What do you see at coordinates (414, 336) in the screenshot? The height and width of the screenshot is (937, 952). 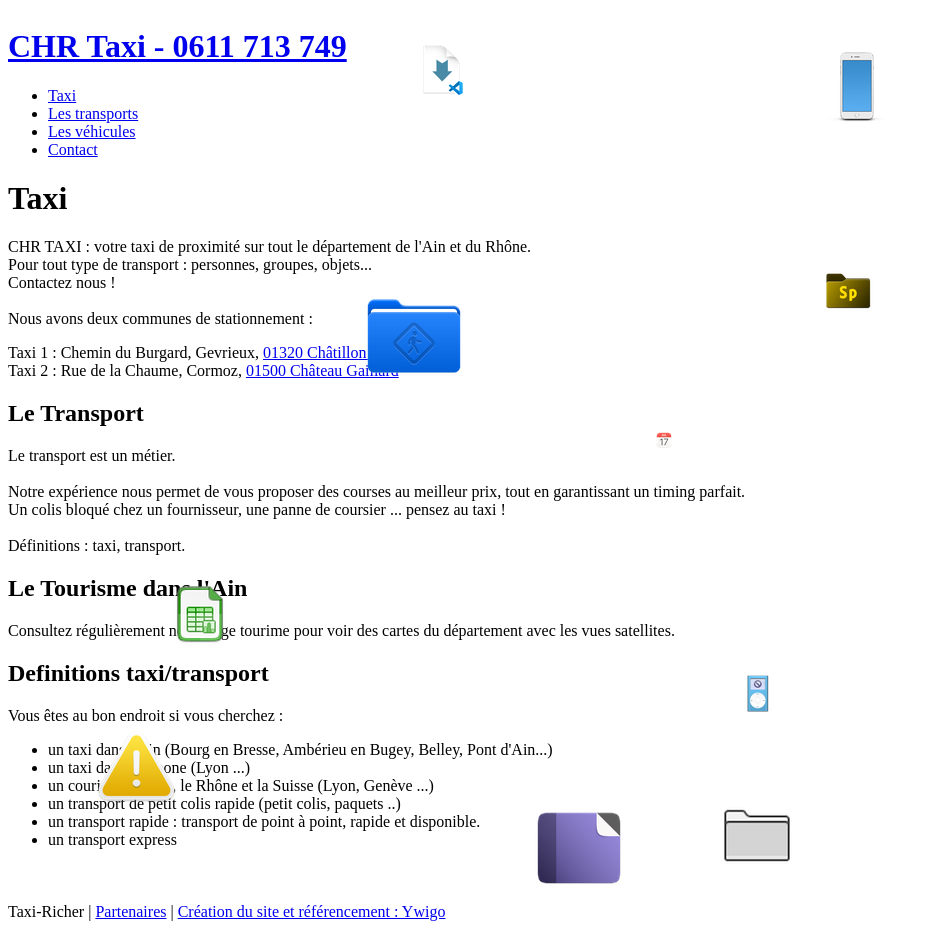 I see `access your public folder` at bounding box center [414, 336].